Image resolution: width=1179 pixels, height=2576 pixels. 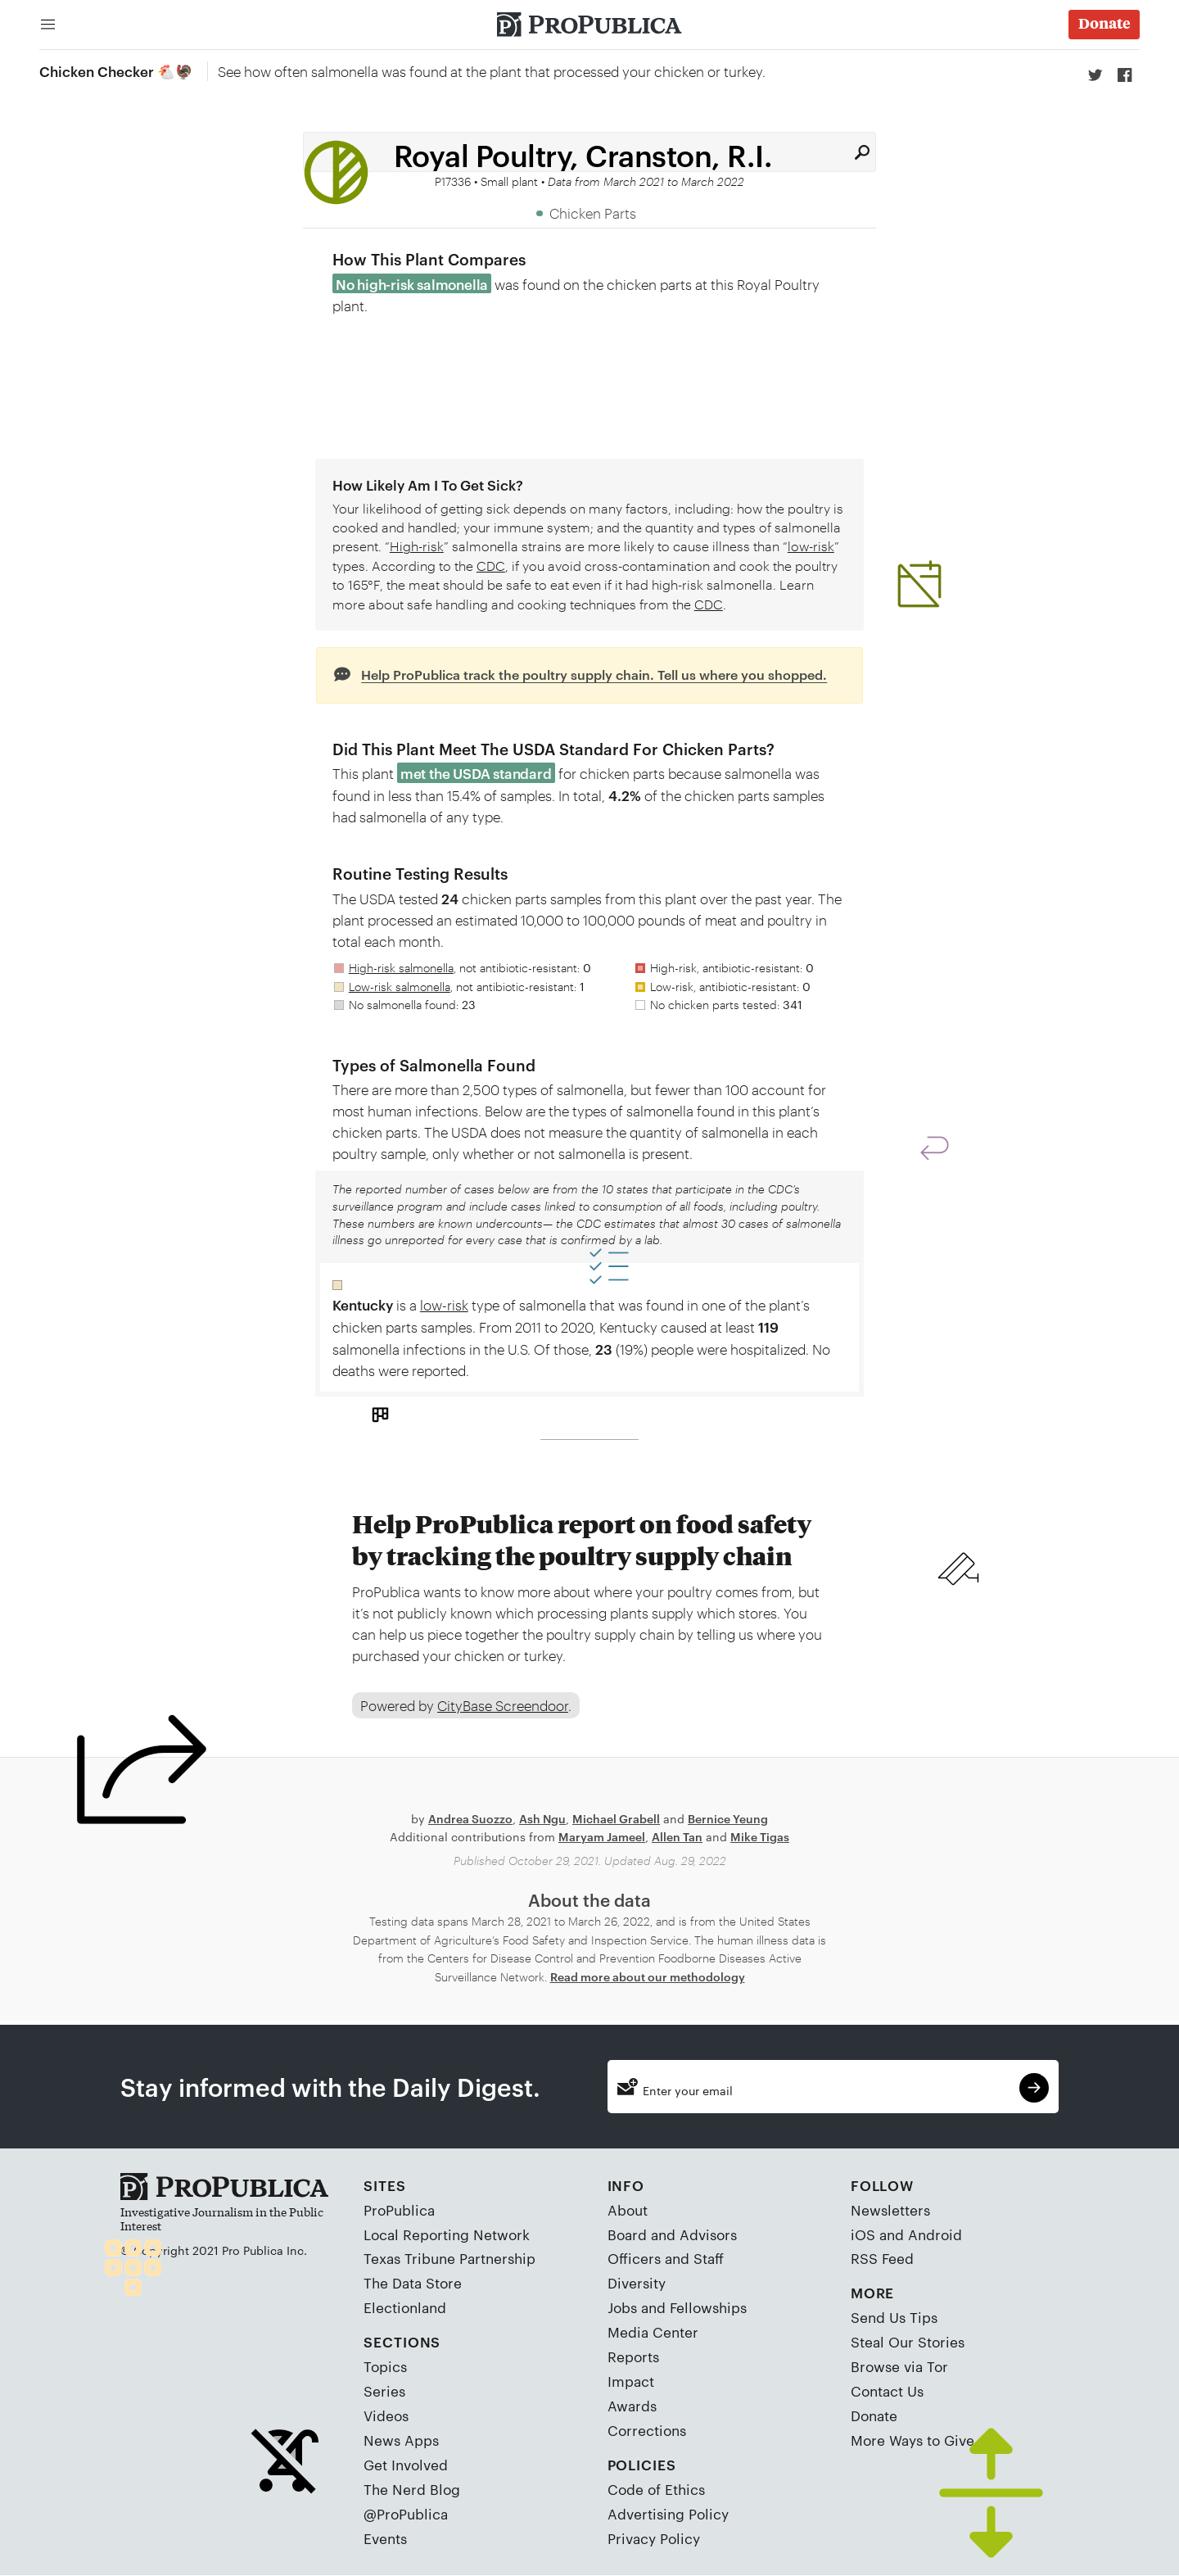 What do you see at coordinates (991, 2492) in the screenshot?
I see `expand content vertically` at bounding box center [991, 2492].